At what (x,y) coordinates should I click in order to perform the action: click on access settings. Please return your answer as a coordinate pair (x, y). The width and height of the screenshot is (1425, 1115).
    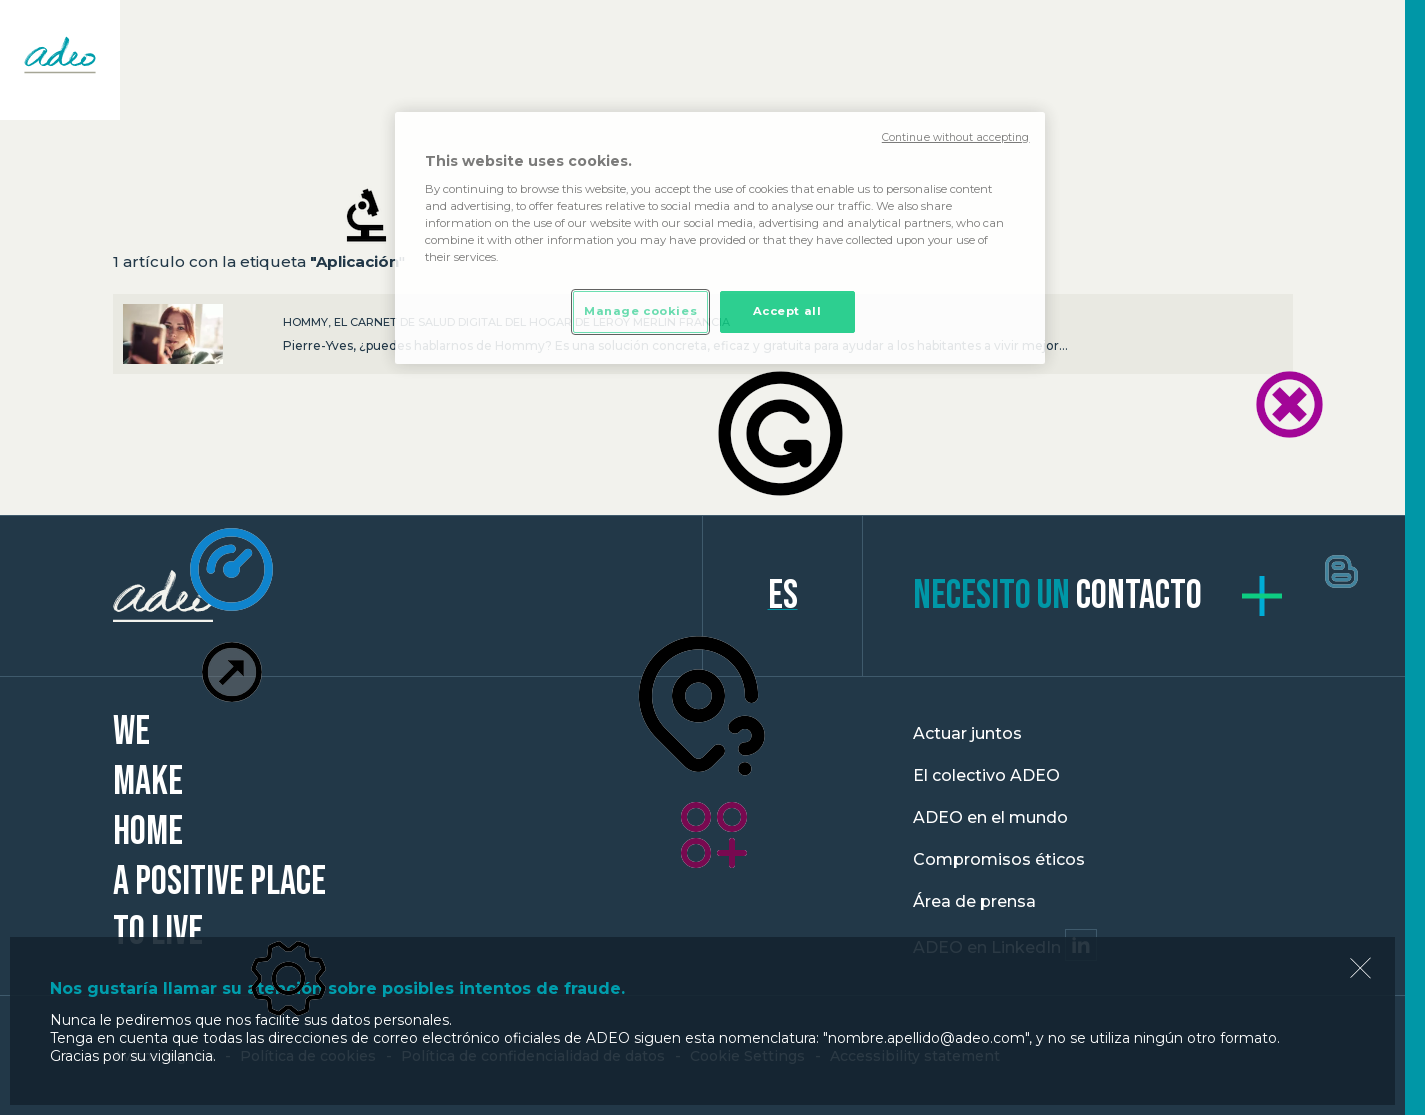
    Looking at the image, I should click on (288, 978).